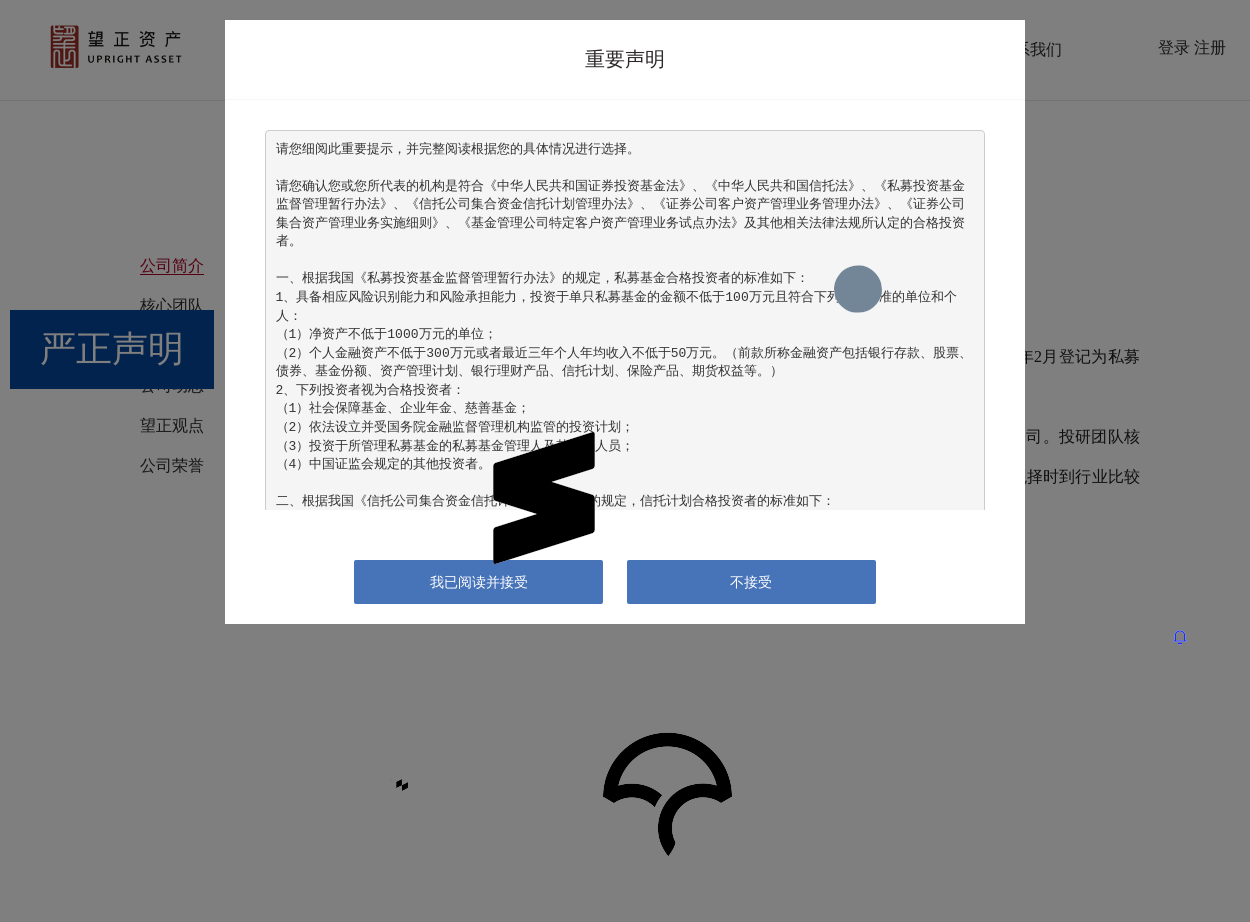  I want to click on open Buildkite CI/CD dashboard, so click(399, 785).